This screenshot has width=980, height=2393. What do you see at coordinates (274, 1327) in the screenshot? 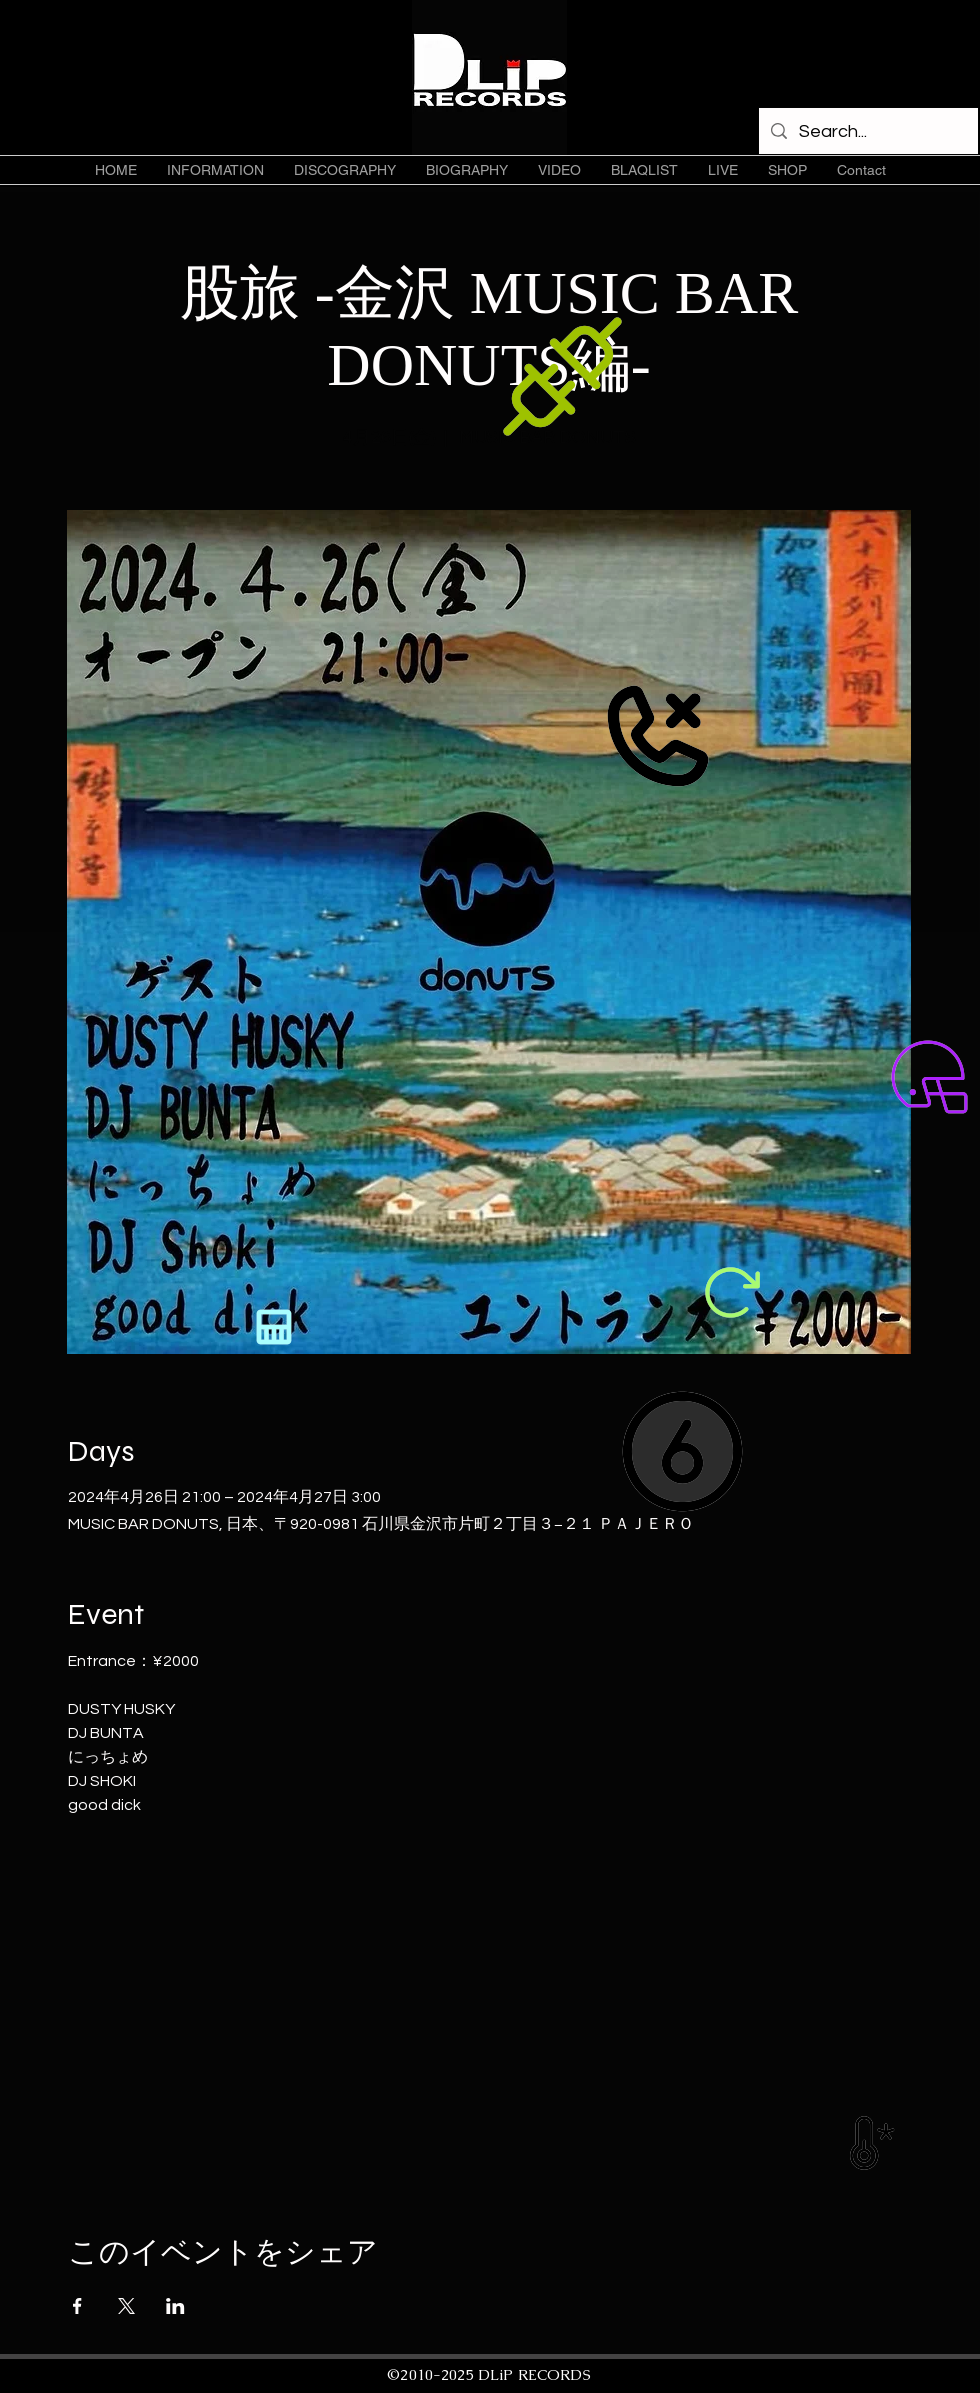
I see `toggle bottom panel visibility` at bounding box center [274, 1327].